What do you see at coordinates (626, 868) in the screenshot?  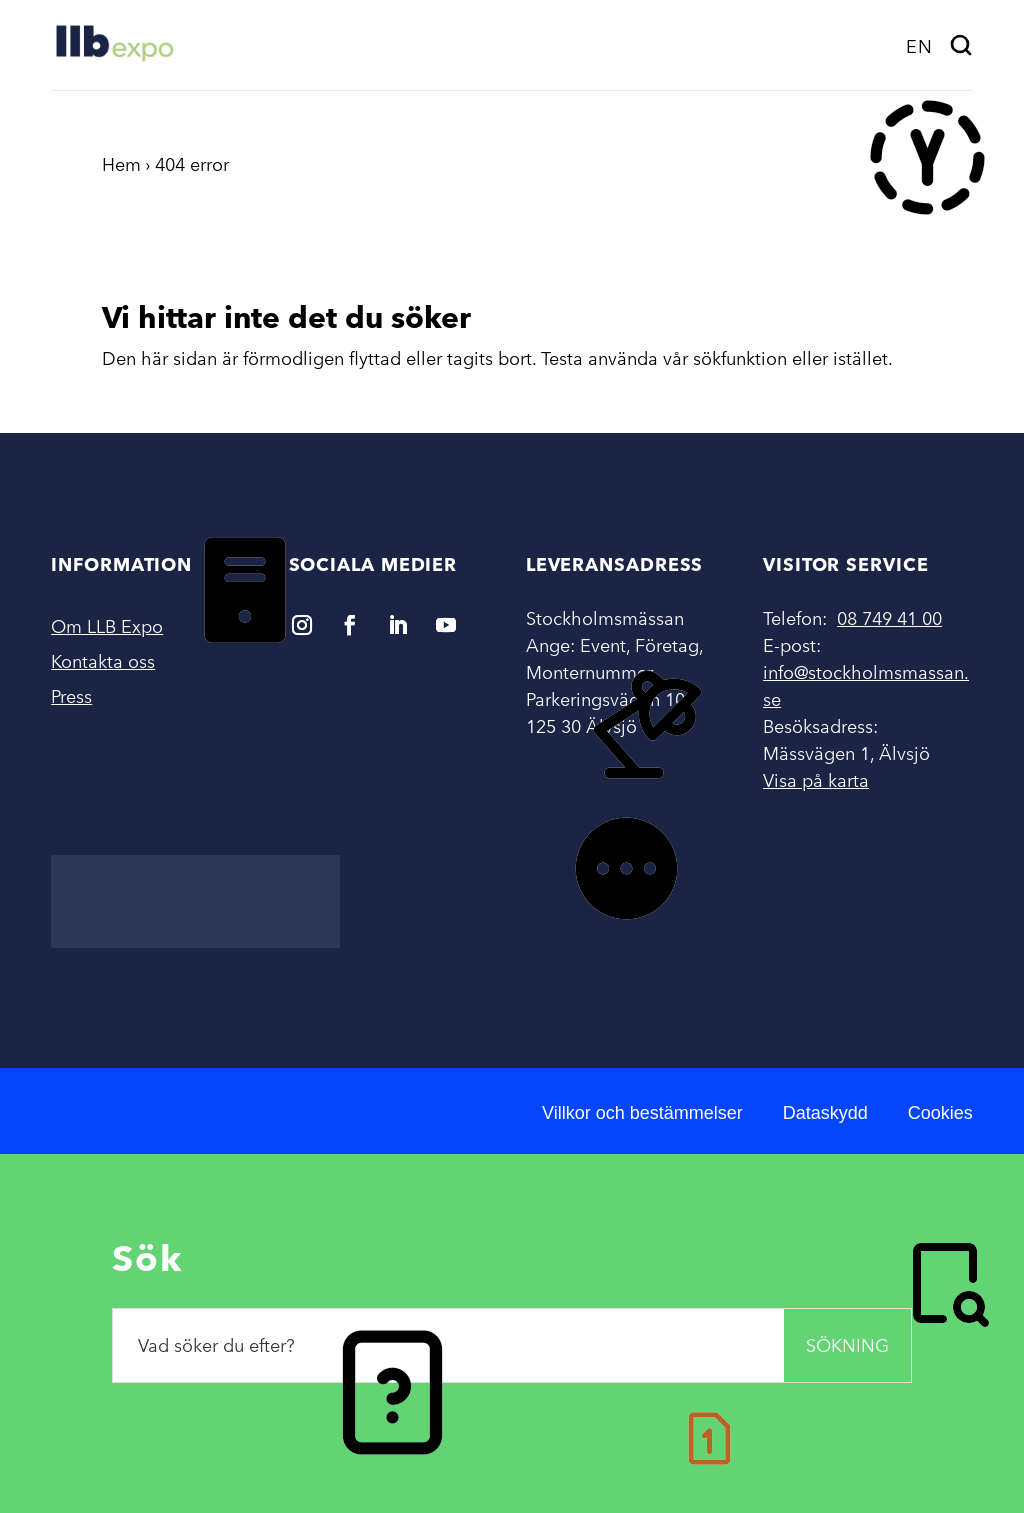 I see `access more options or actions` at bounding box center [626, 868].